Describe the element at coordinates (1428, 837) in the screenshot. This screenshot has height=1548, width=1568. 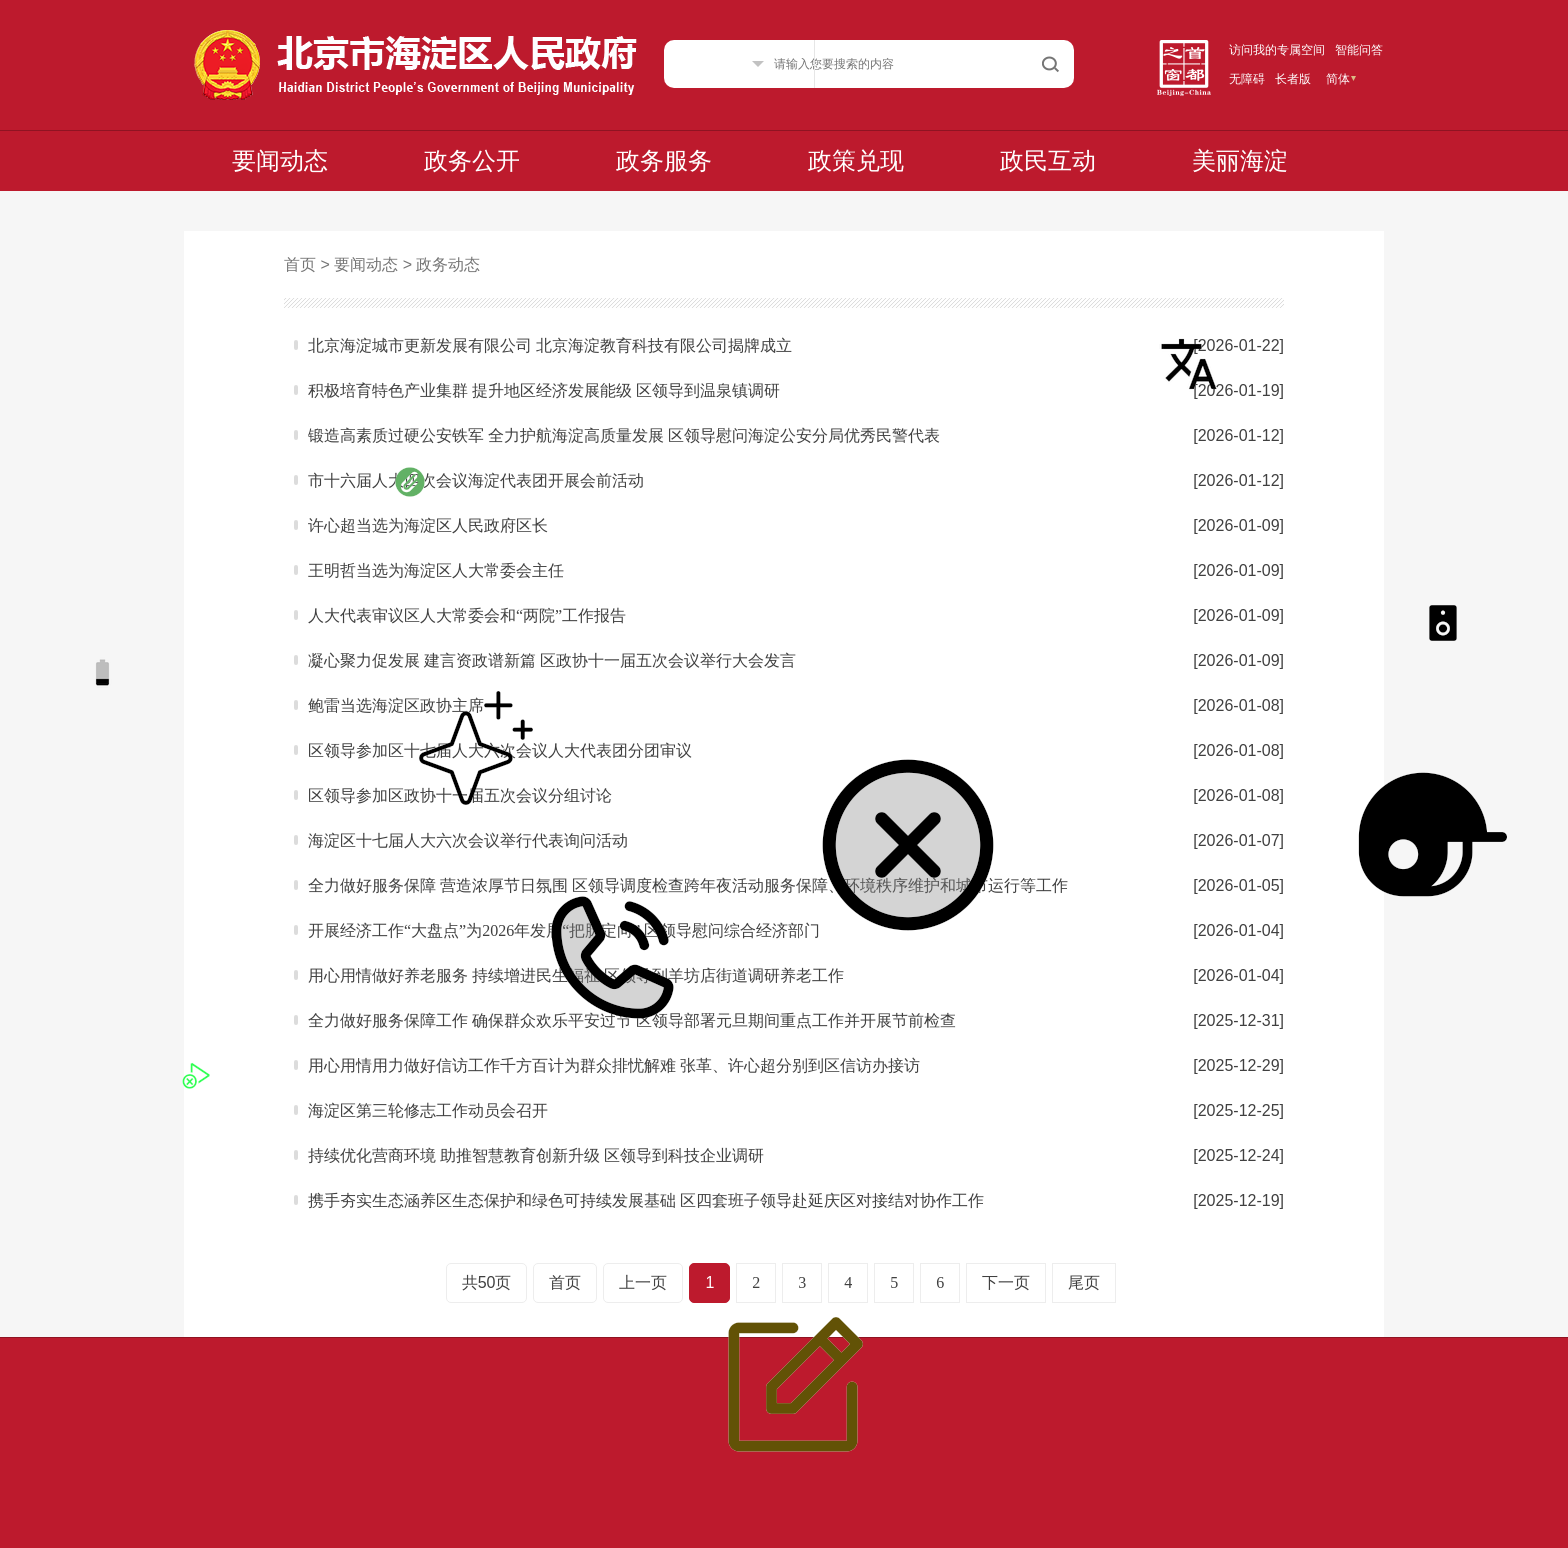
I see `view baseball or sports equipment` at that location.